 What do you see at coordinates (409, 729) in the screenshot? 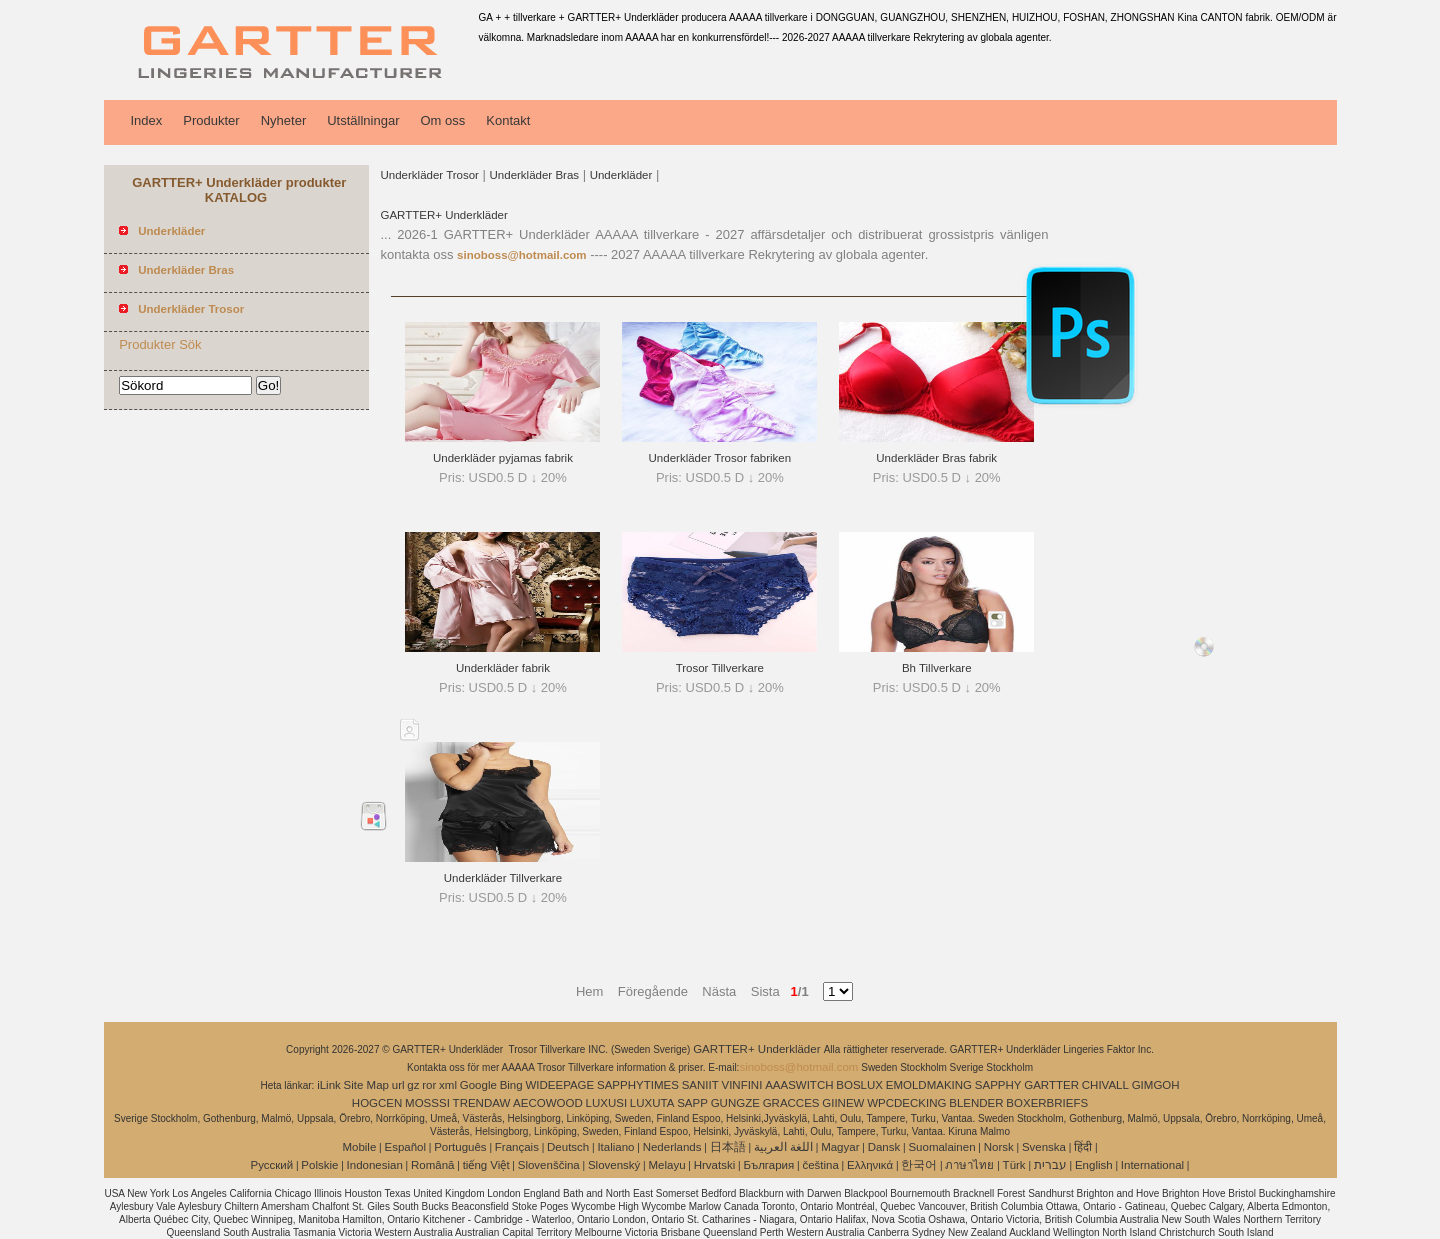
I see `credits or attribution file` at bounding box center [409, 729].